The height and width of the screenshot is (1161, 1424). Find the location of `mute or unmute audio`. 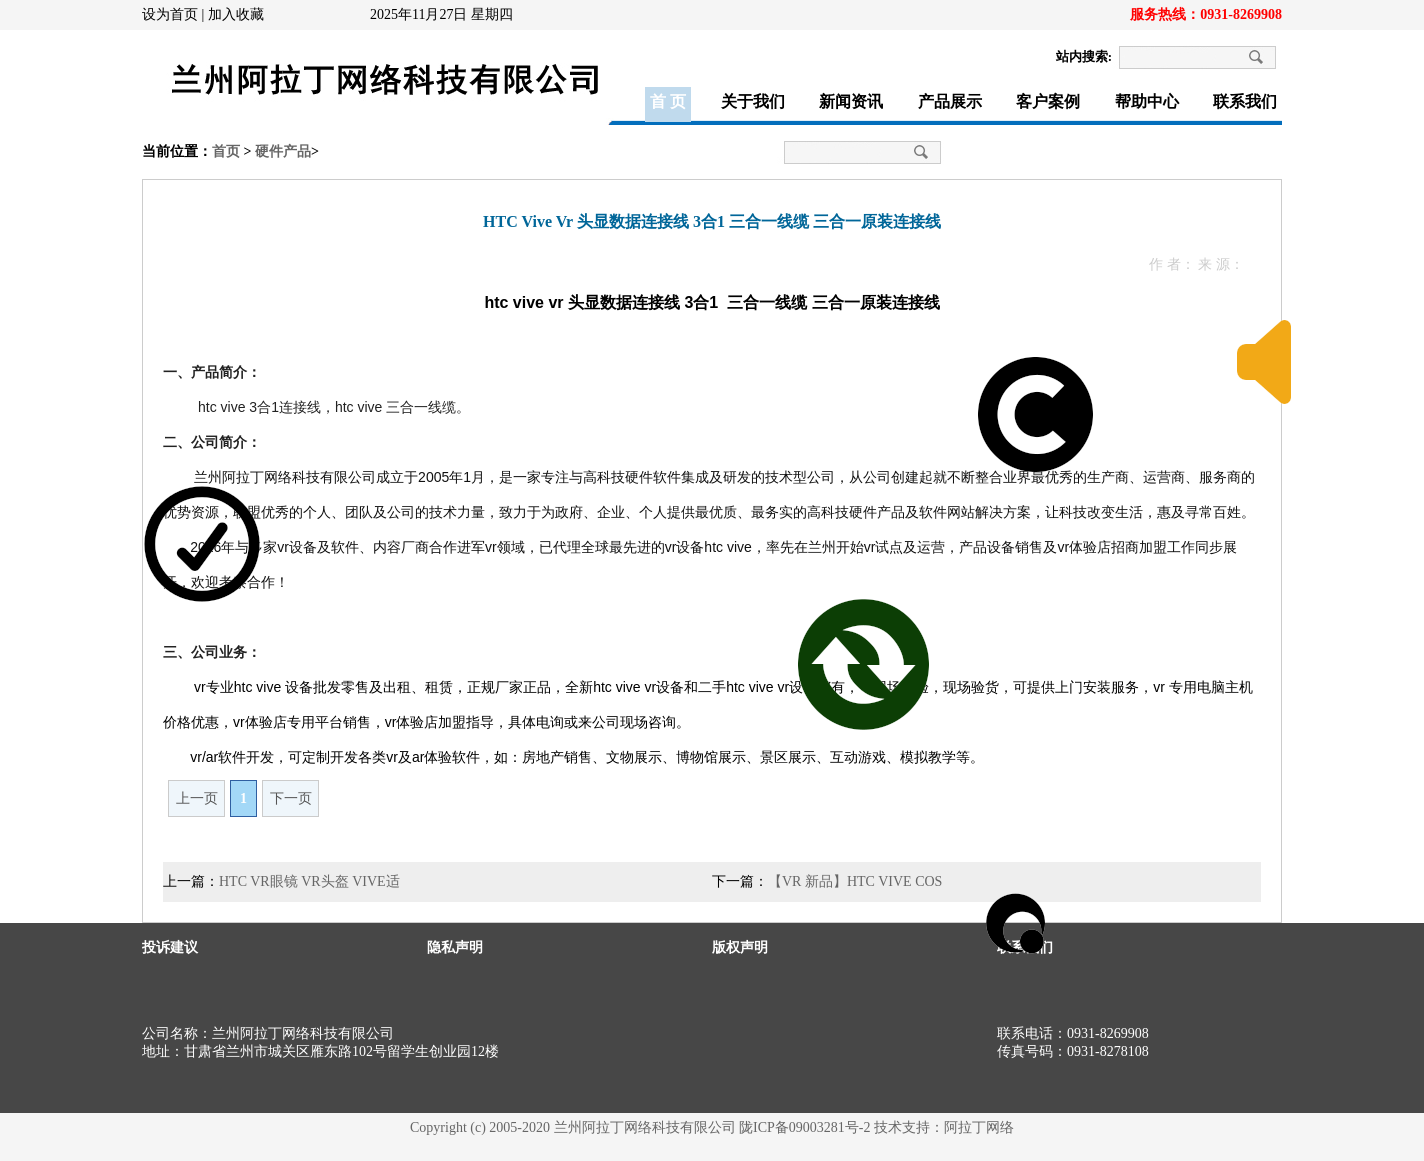

mute or unmute audio is located at coordinates (1267, 362).